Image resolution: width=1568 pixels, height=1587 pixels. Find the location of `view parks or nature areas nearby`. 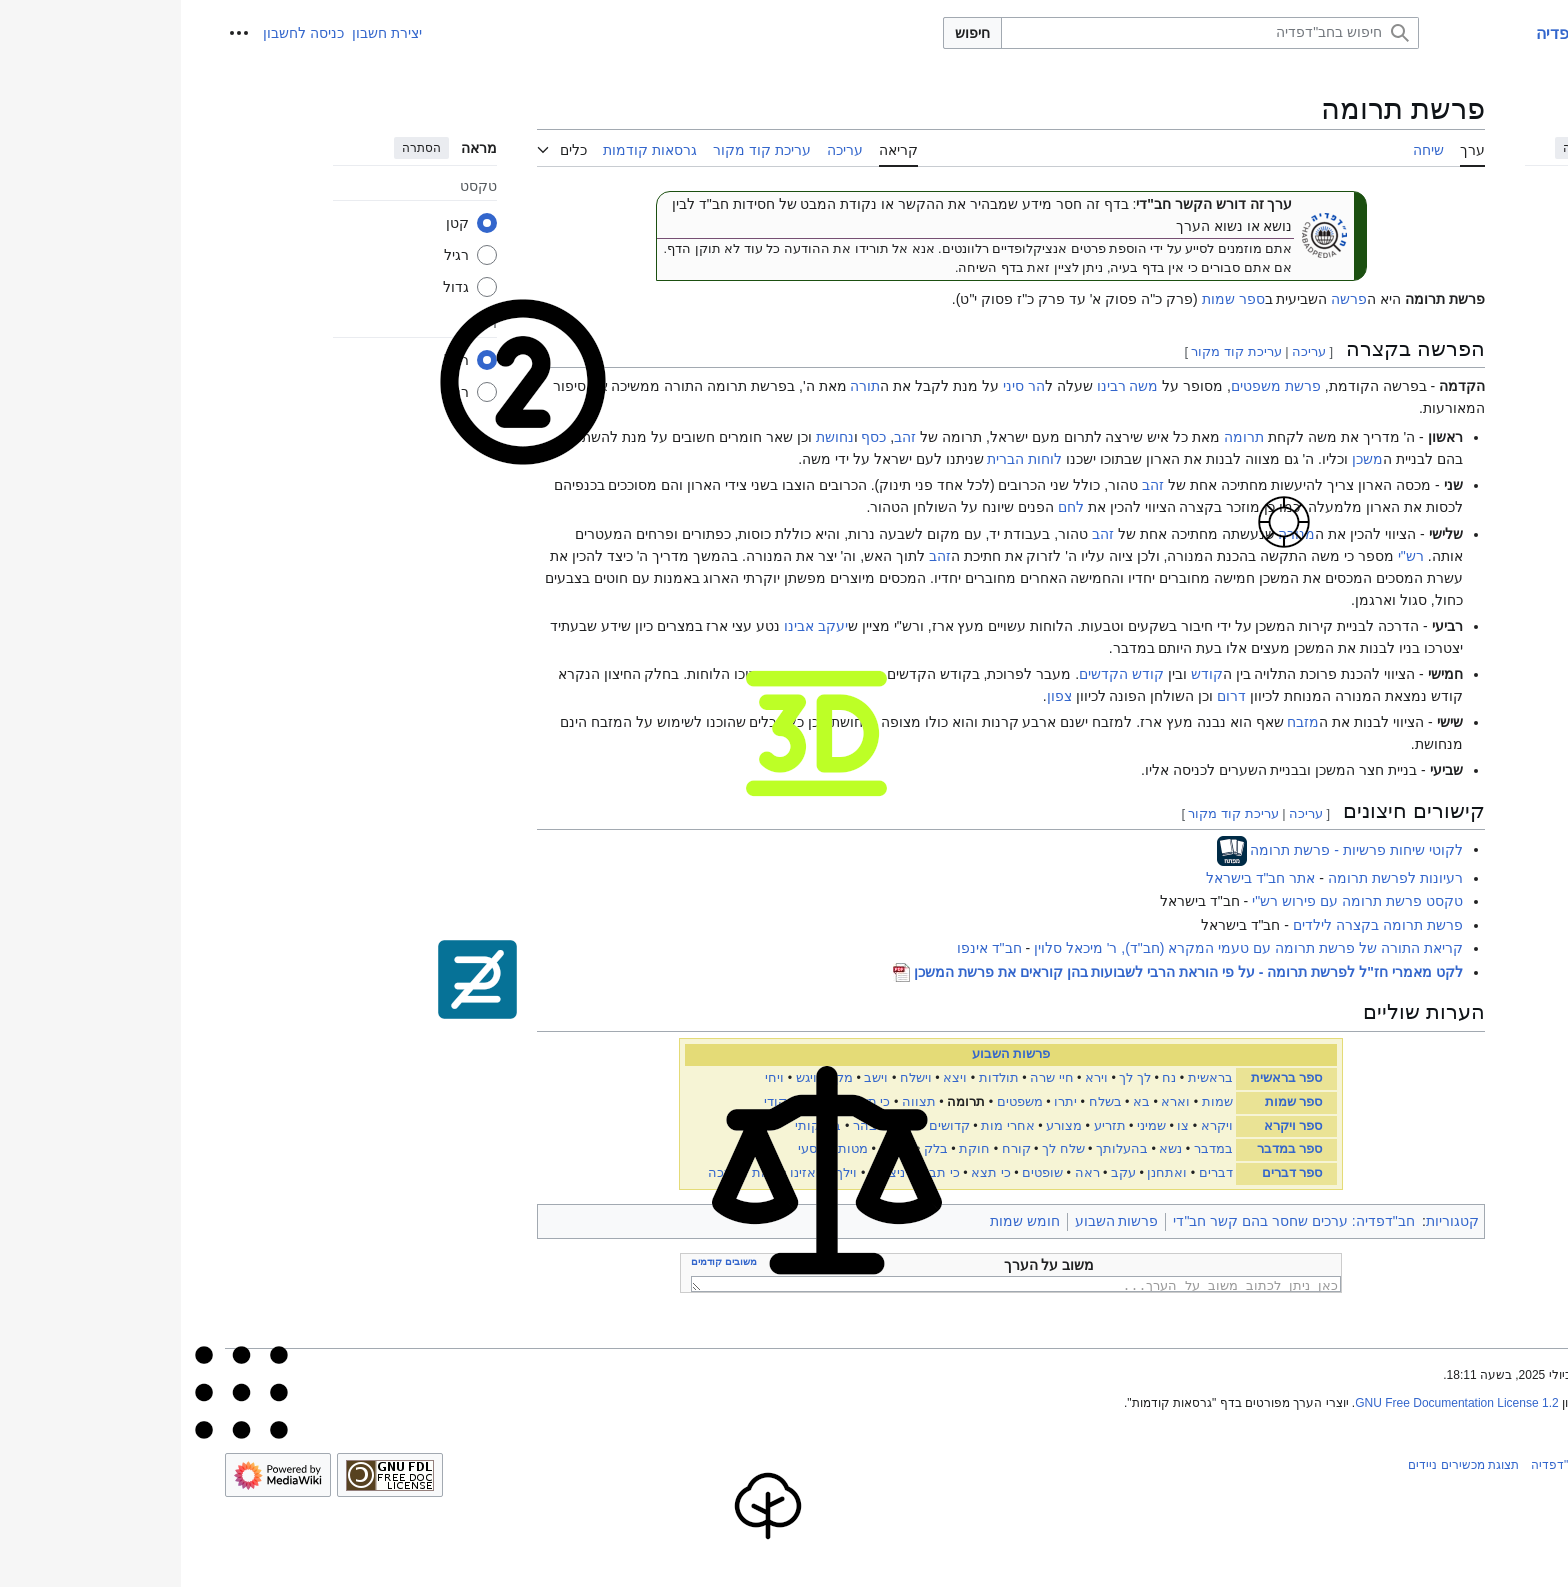

view parks or nature areas nearby is located at coordinates (768, 1506).